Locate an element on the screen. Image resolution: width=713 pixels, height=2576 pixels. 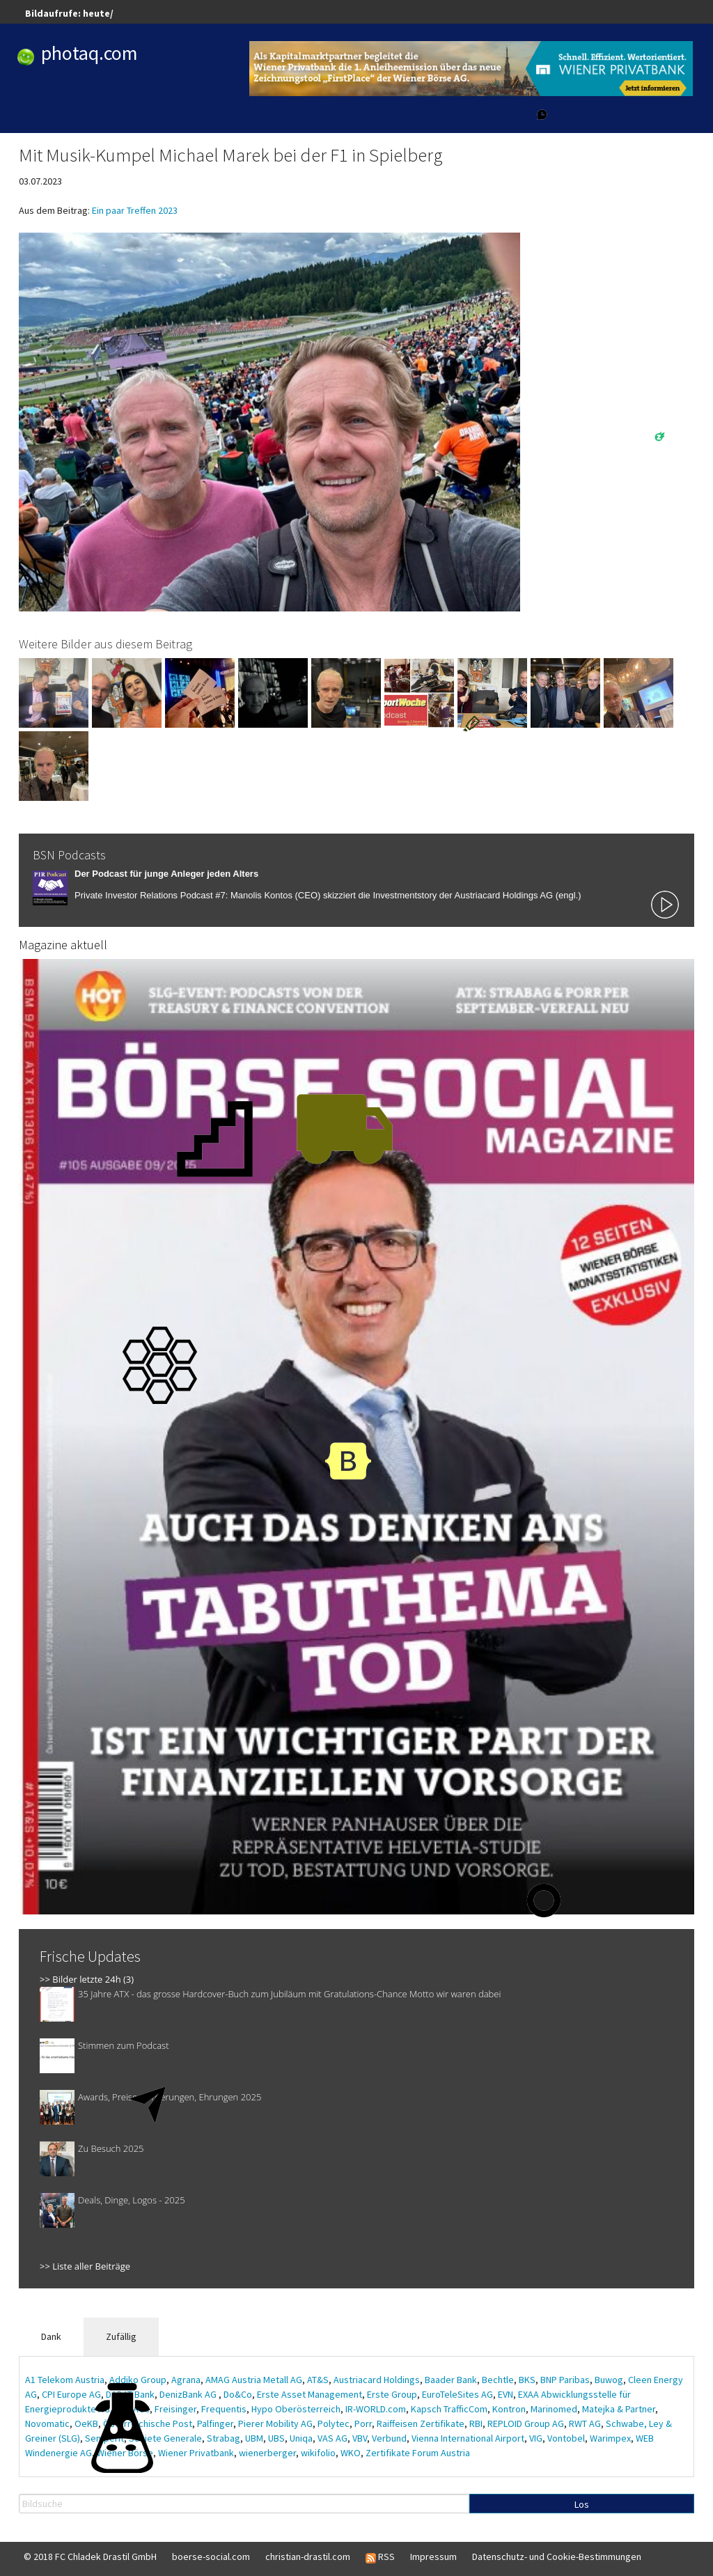
view chat history is located at coordinates (542, 114).